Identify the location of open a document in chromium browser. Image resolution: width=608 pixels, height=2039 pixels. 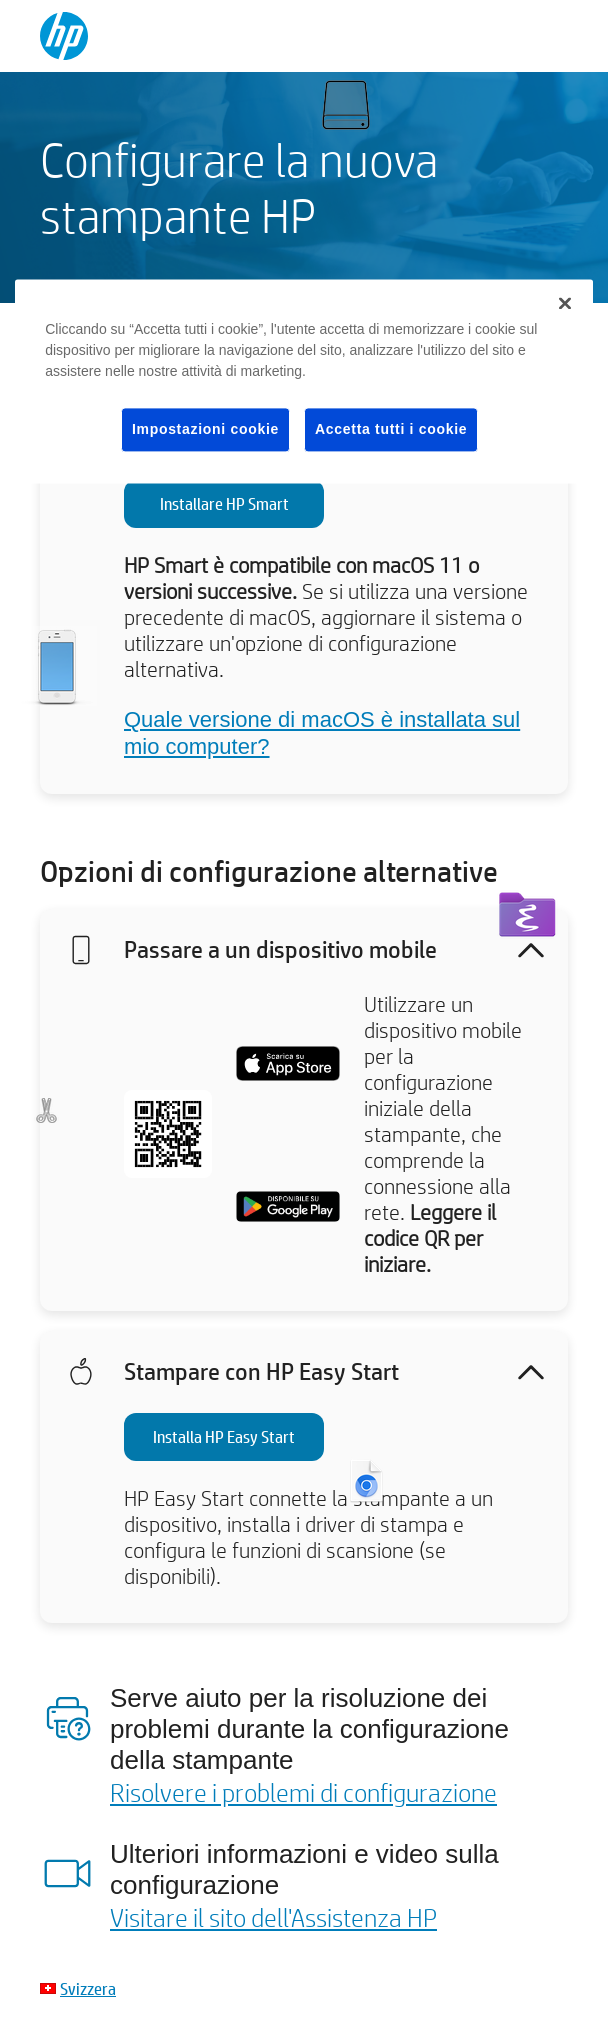
(366, 1480).